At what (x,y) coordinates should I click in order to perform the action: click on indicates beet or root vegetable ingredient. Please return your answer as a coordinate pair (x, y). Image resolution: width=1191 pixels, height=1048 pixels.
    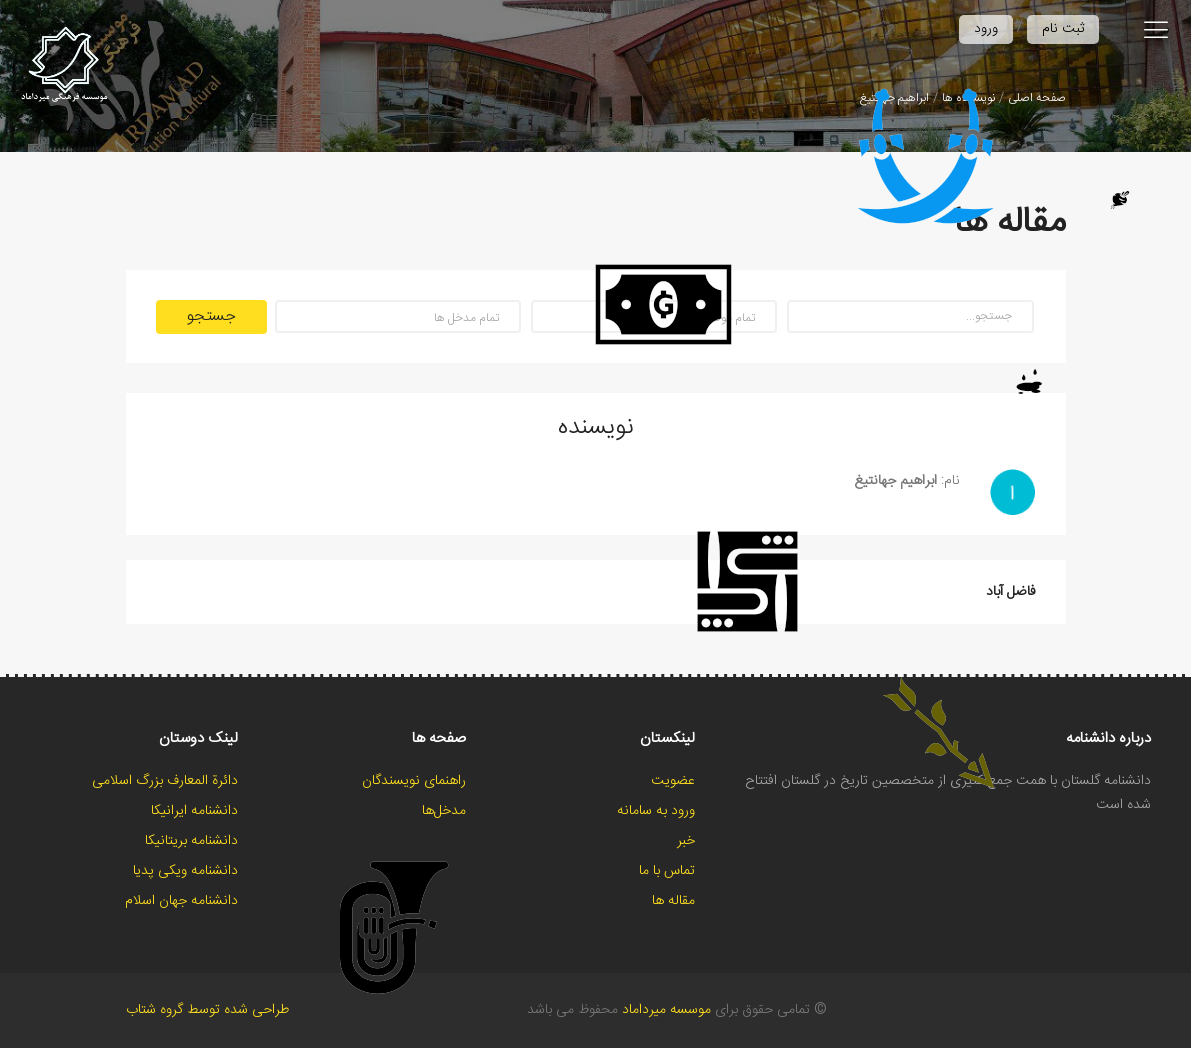
    Looking at the image, I should click on (1120, 200).